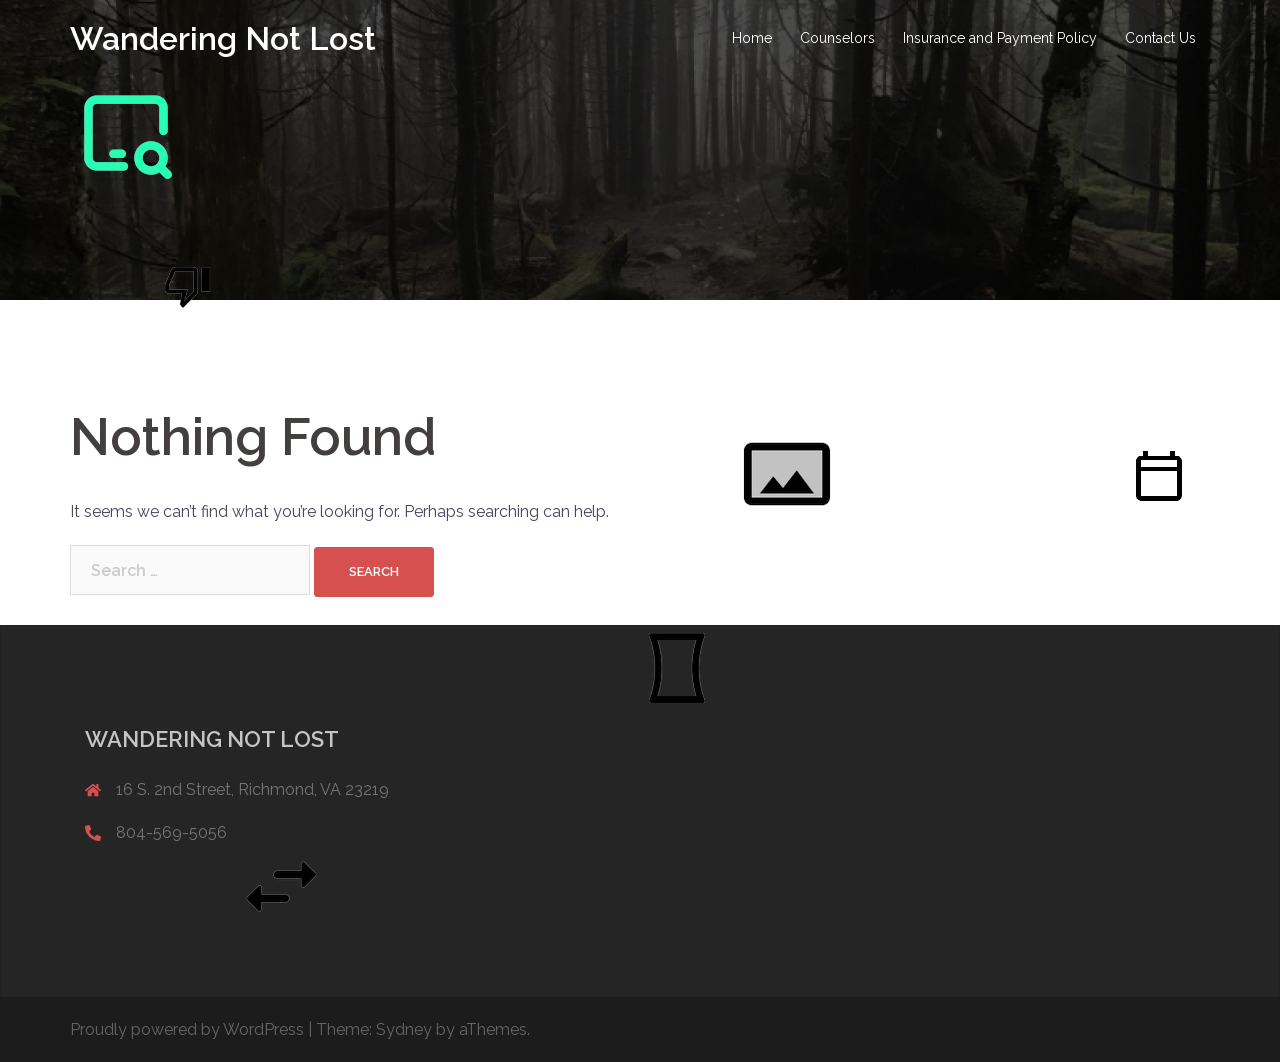 The width and height of the screenshot is (1280, 1062). Describe the element at coordinates (126, 133) in the screenshot. I see `search content on tablet device` at that location.